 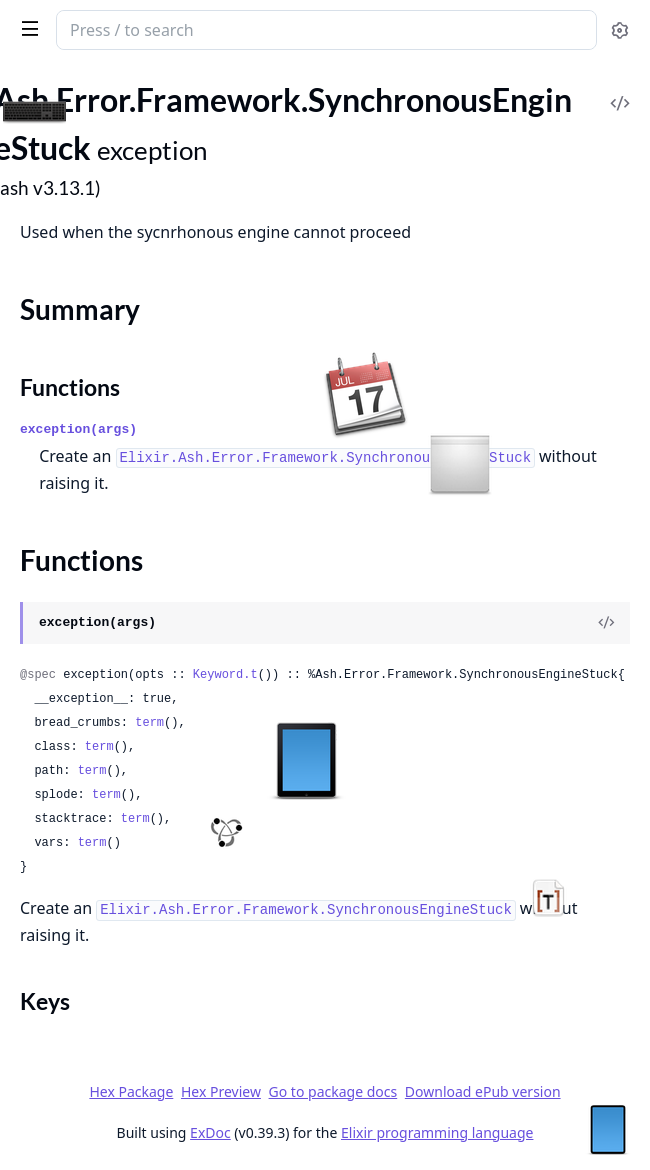 I want to click on indicates extended keyboard connected via bluetooth, so click(x=34, y=111).